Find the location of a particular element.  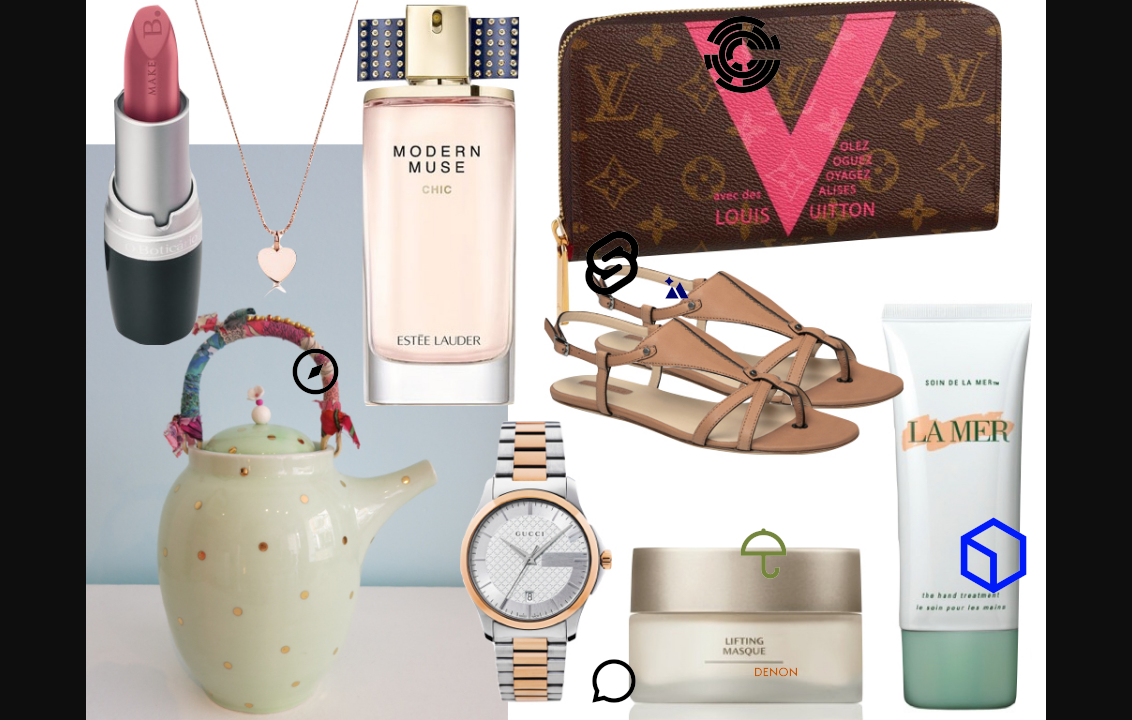

view weather forecast or rain conditions is located at coordinates (763, 553).